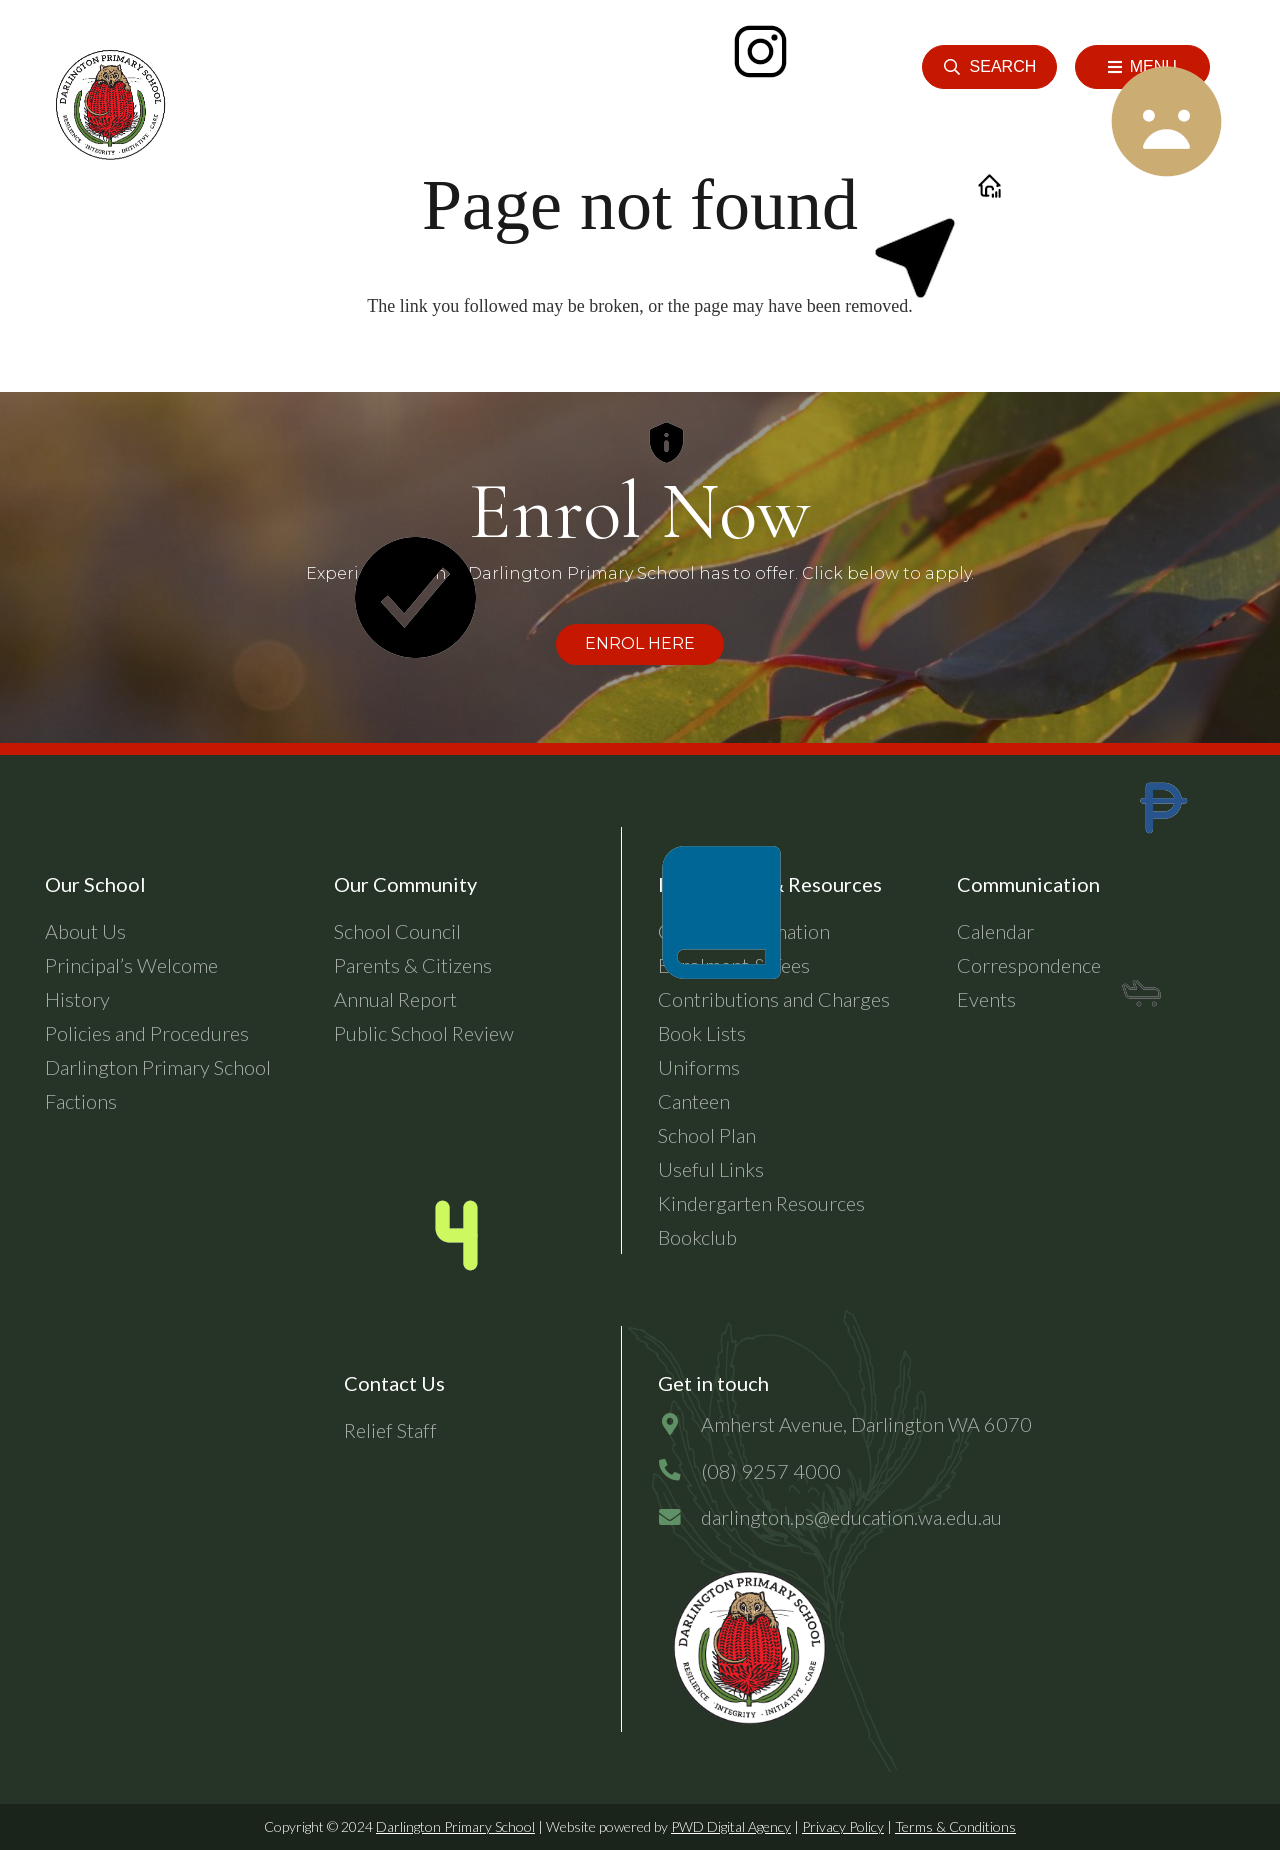  What do you see at coordinates (1141, 992) in the screenshot?
I see `indicates flight is taxiing on runway` at bounding box center [1141, 992].